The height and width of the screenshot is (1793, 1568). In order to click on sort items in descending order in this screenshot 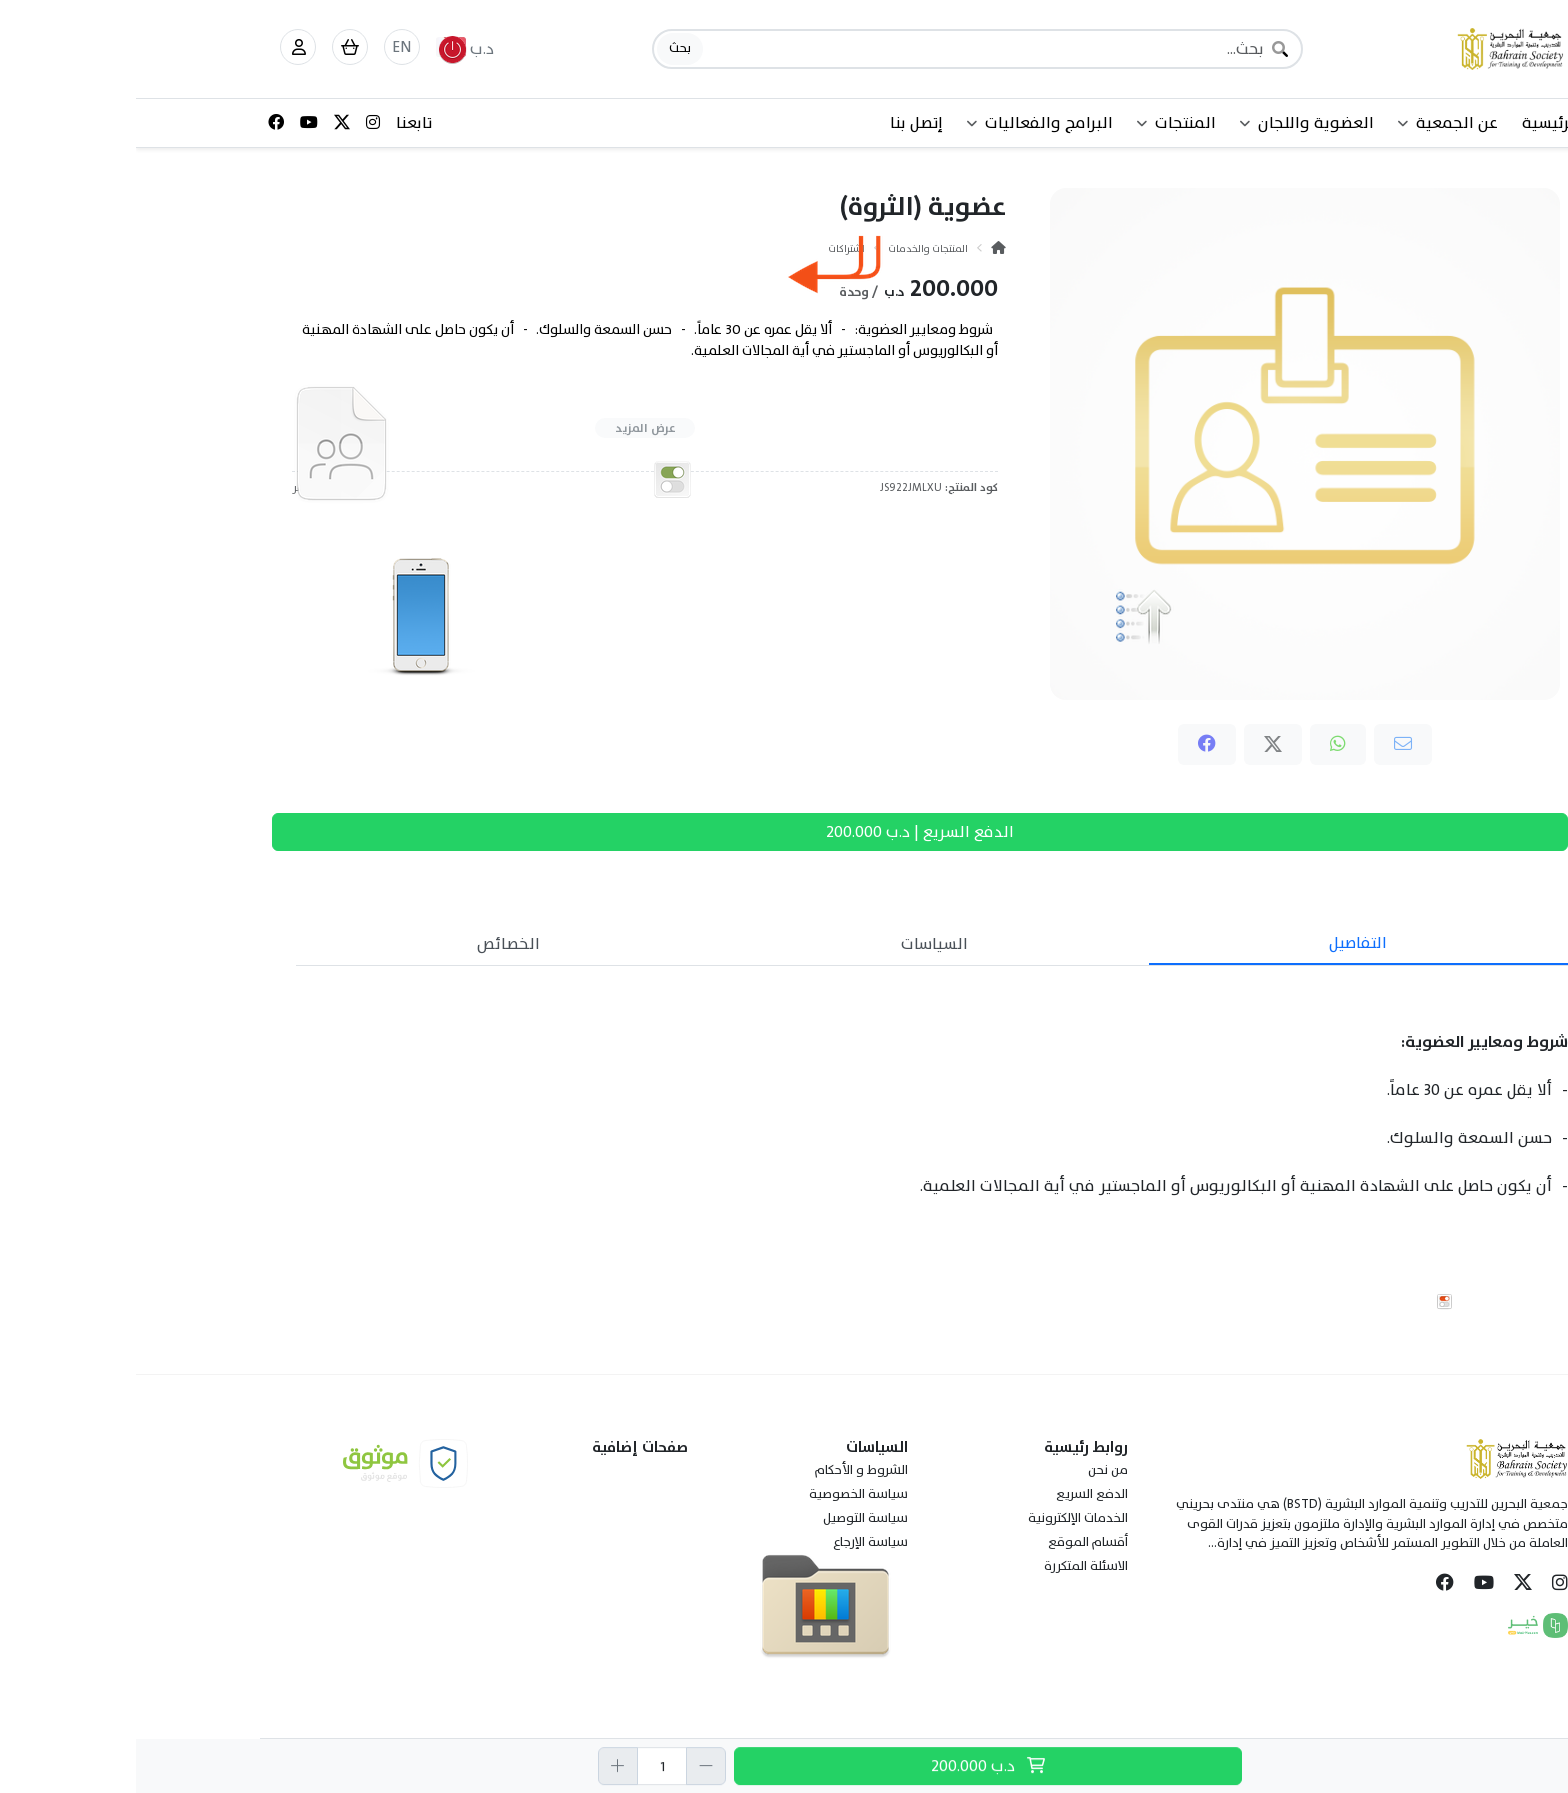, I will do `click(1146, 618)`.